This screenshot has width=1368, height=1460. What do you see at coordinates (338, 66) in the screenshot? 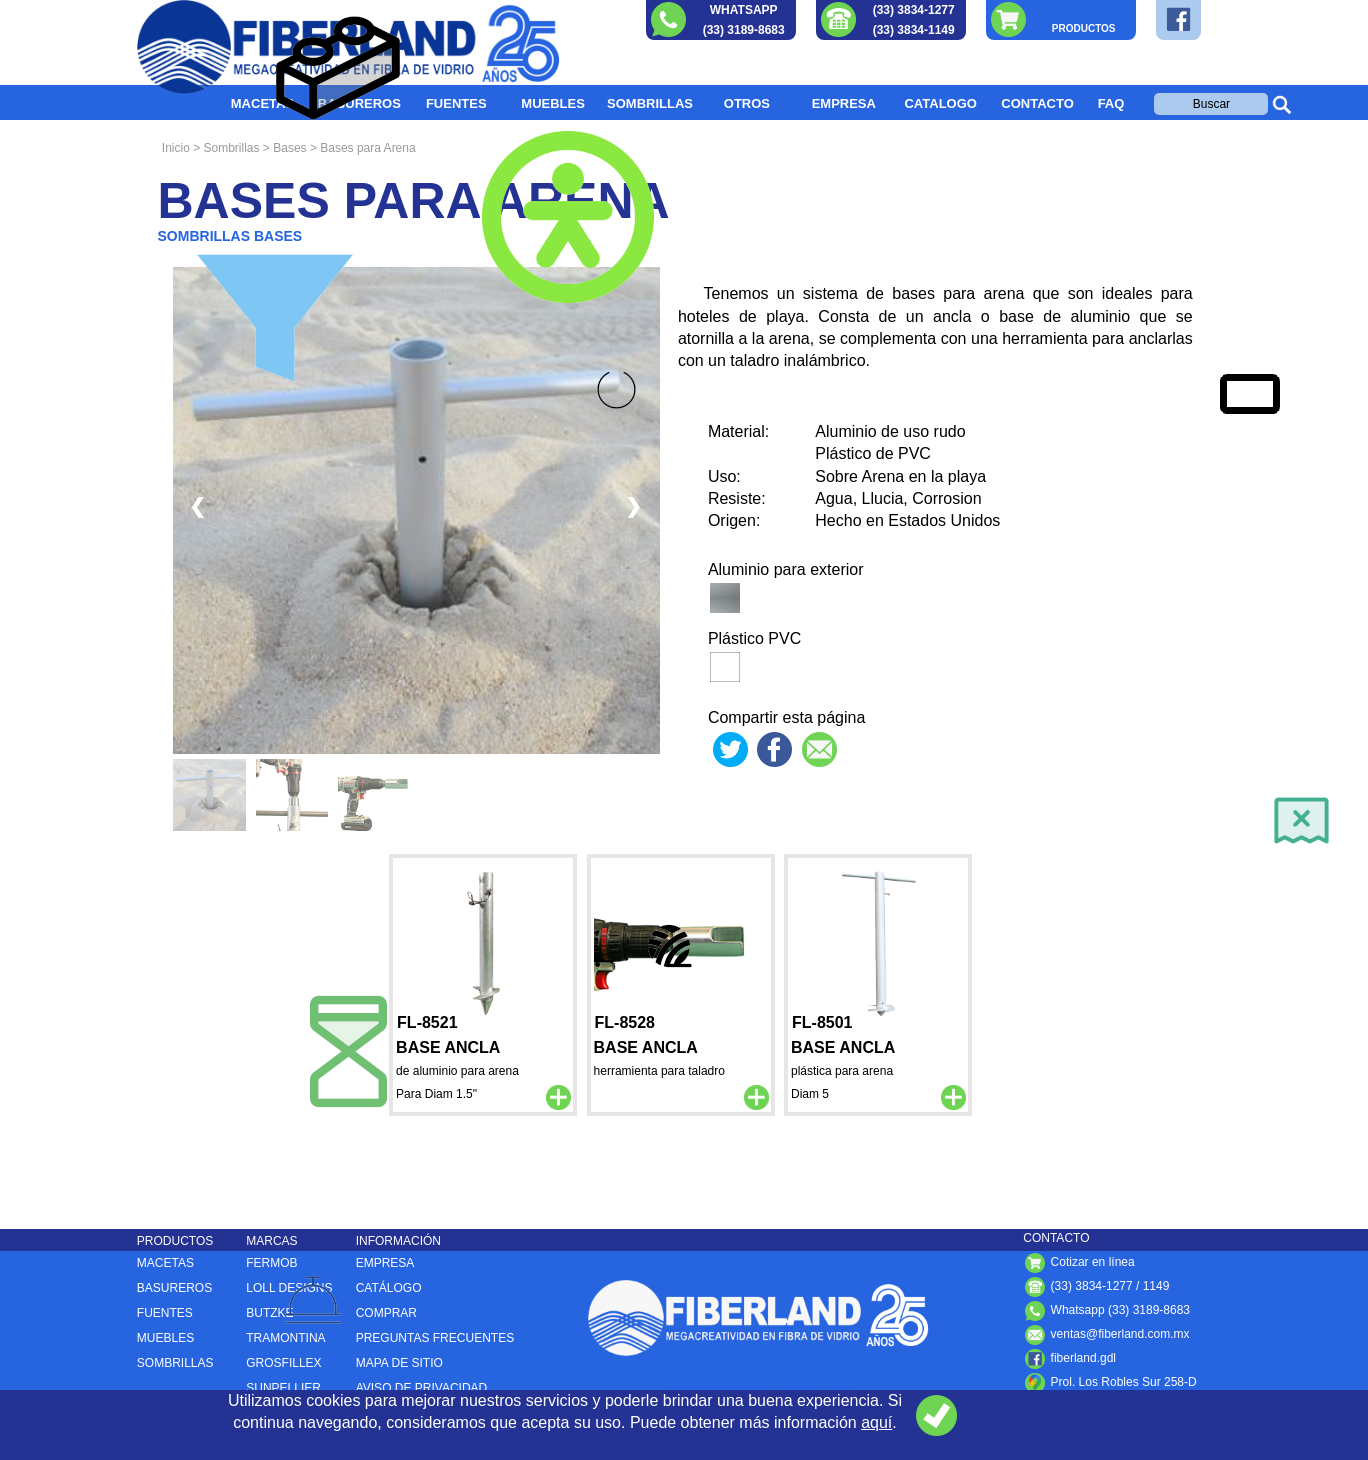
I see `access building or construction tools` at bounding box center [338, 66].